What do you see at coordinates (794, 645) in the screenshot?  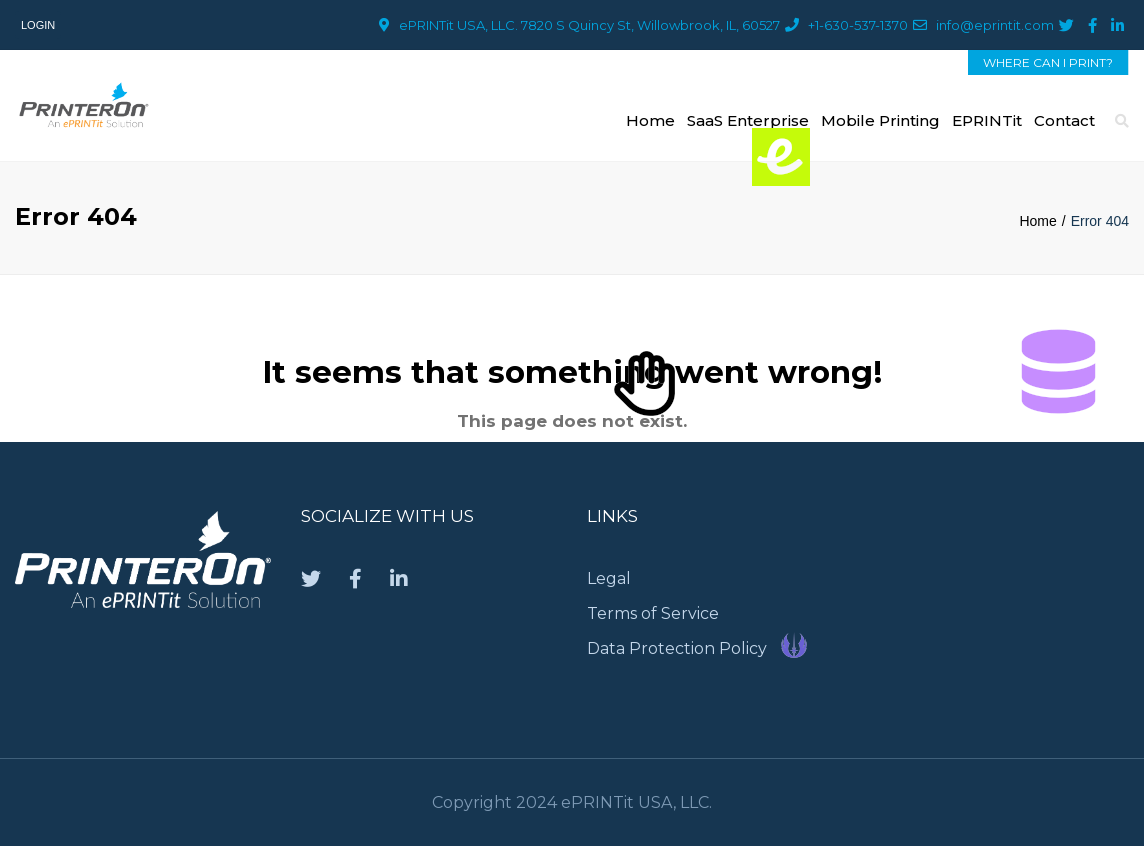 I see `jedi order logo from star wars` at bounding box center [794, 645].